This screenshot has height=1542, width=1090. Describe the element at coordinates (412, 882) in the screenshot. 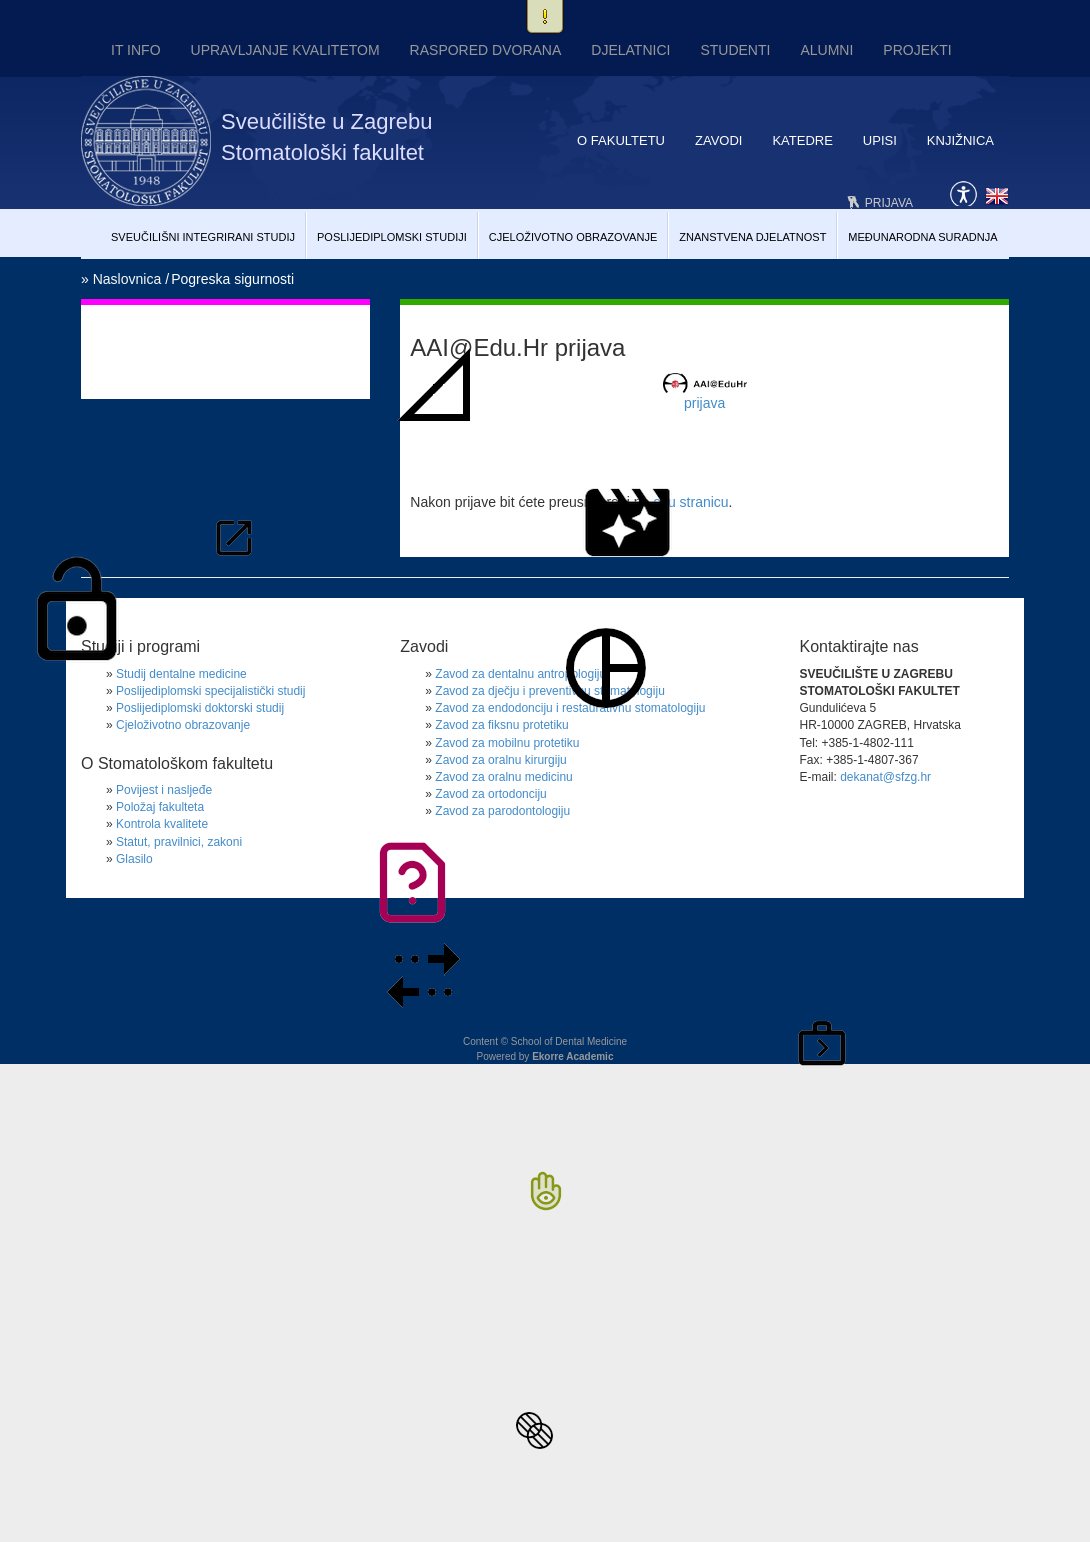

I see `unknown or unrecognized file type` at that location.